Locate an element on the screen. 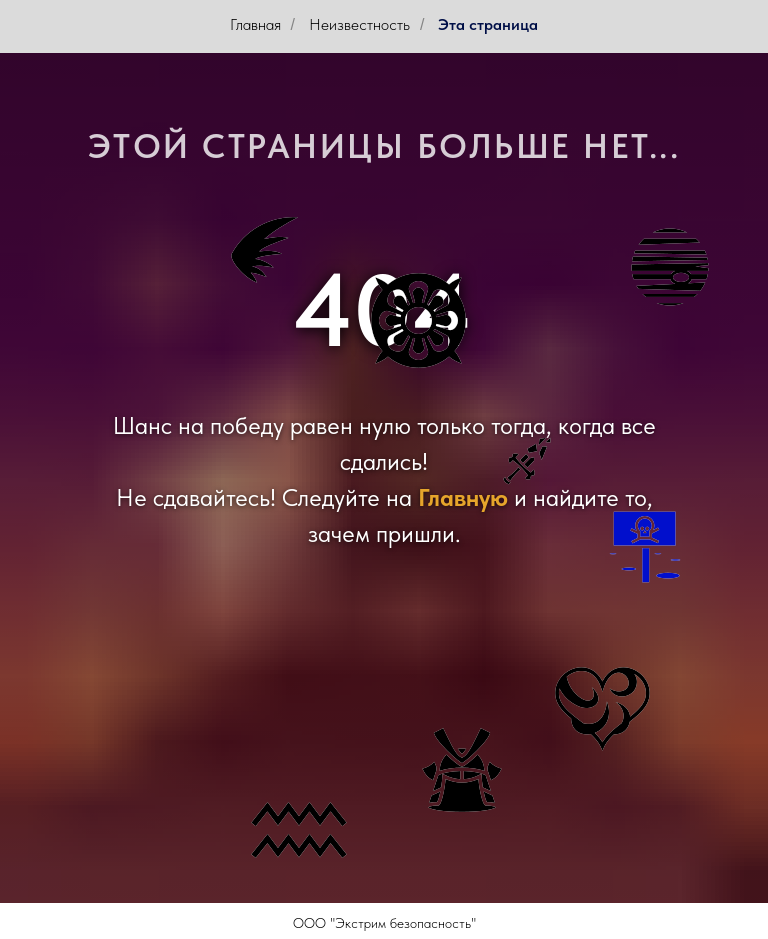  decorative floral game emblem or badge is located at coordinates (418, 320).